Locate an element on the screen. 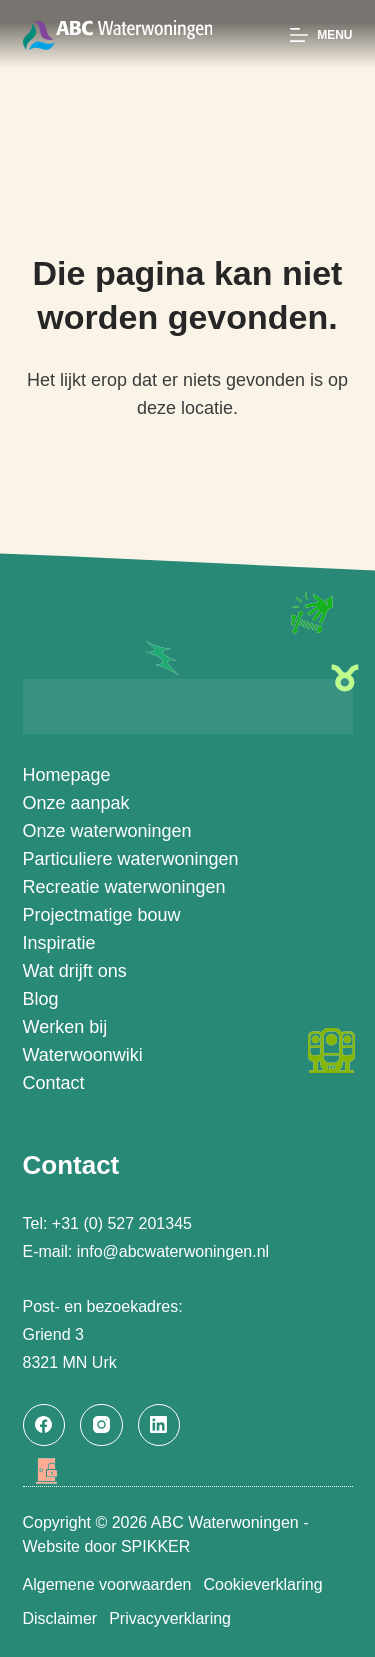  select your squad or team roster is located at coordinates (331, 1050).